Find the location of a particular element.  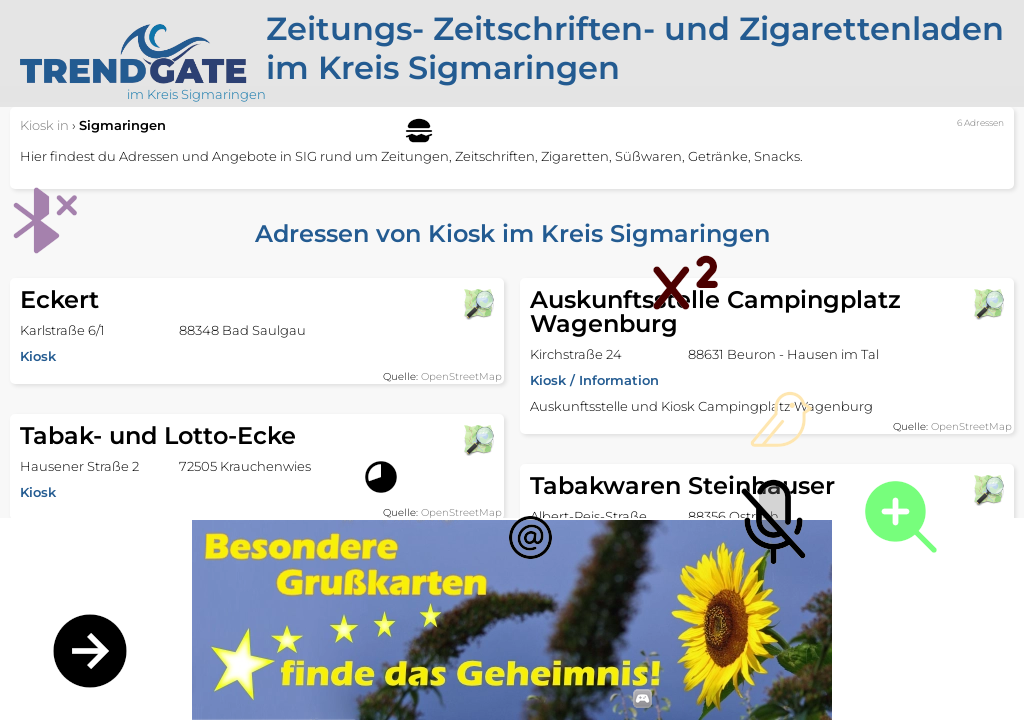

bluetooth connection disabled or unavailable is located at coordinates (41, 220).